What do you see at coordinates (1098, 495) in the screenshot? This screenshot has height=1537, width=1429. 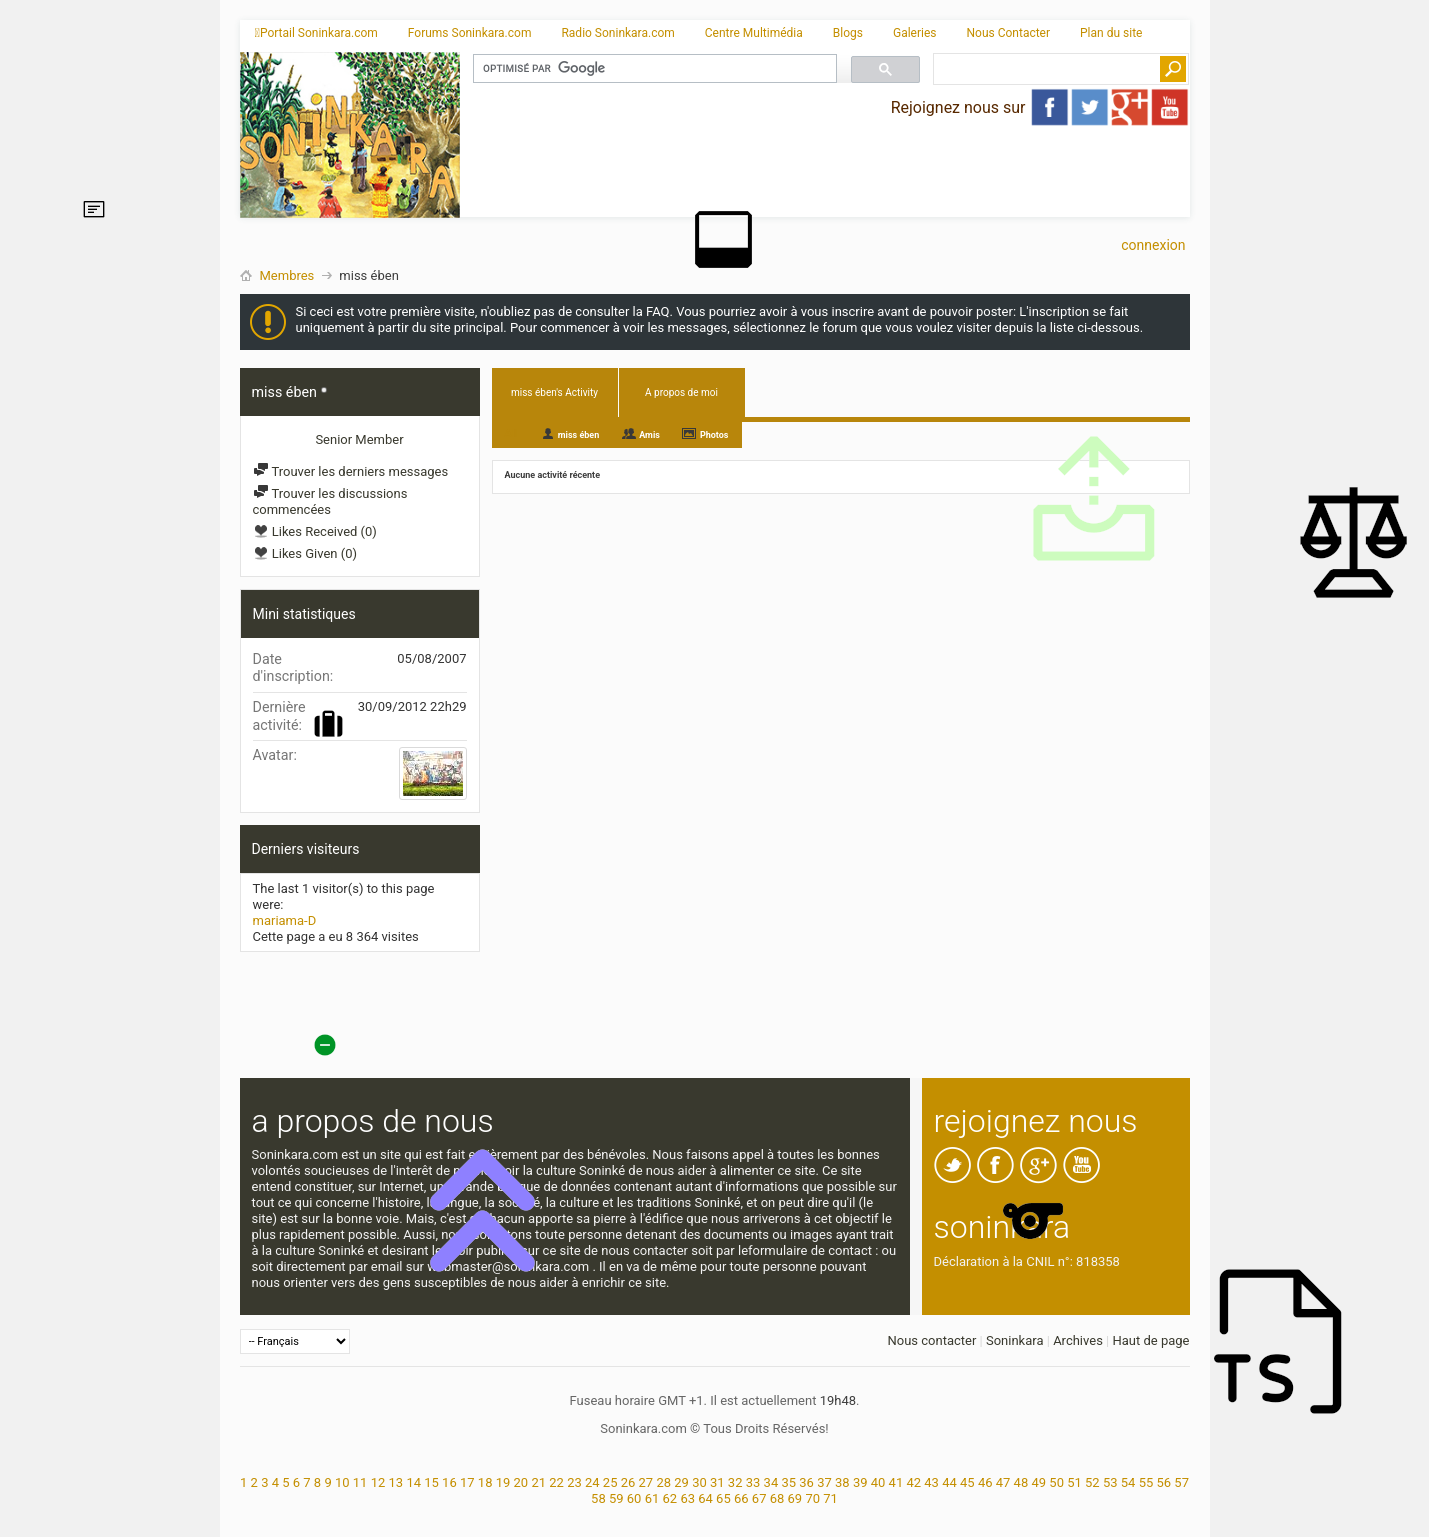 I see `apply stashed changes to your working branch` at bounding box center [1098, 495].